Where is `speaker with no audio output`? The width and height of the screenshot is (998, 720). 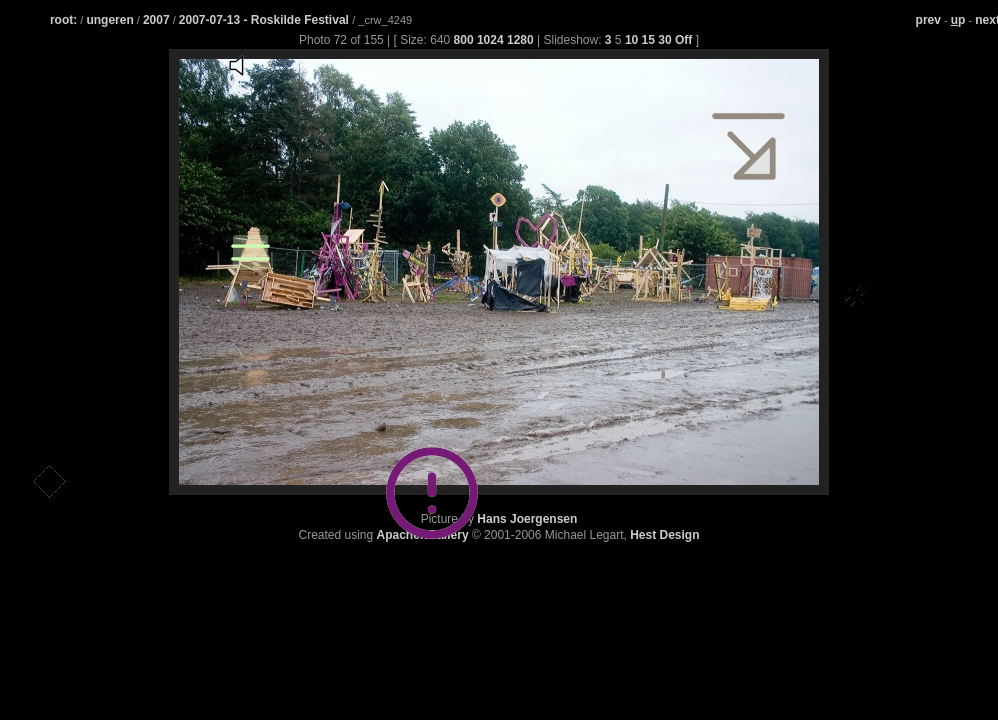
speaker with no audio output is located at coordinates (239, 65).